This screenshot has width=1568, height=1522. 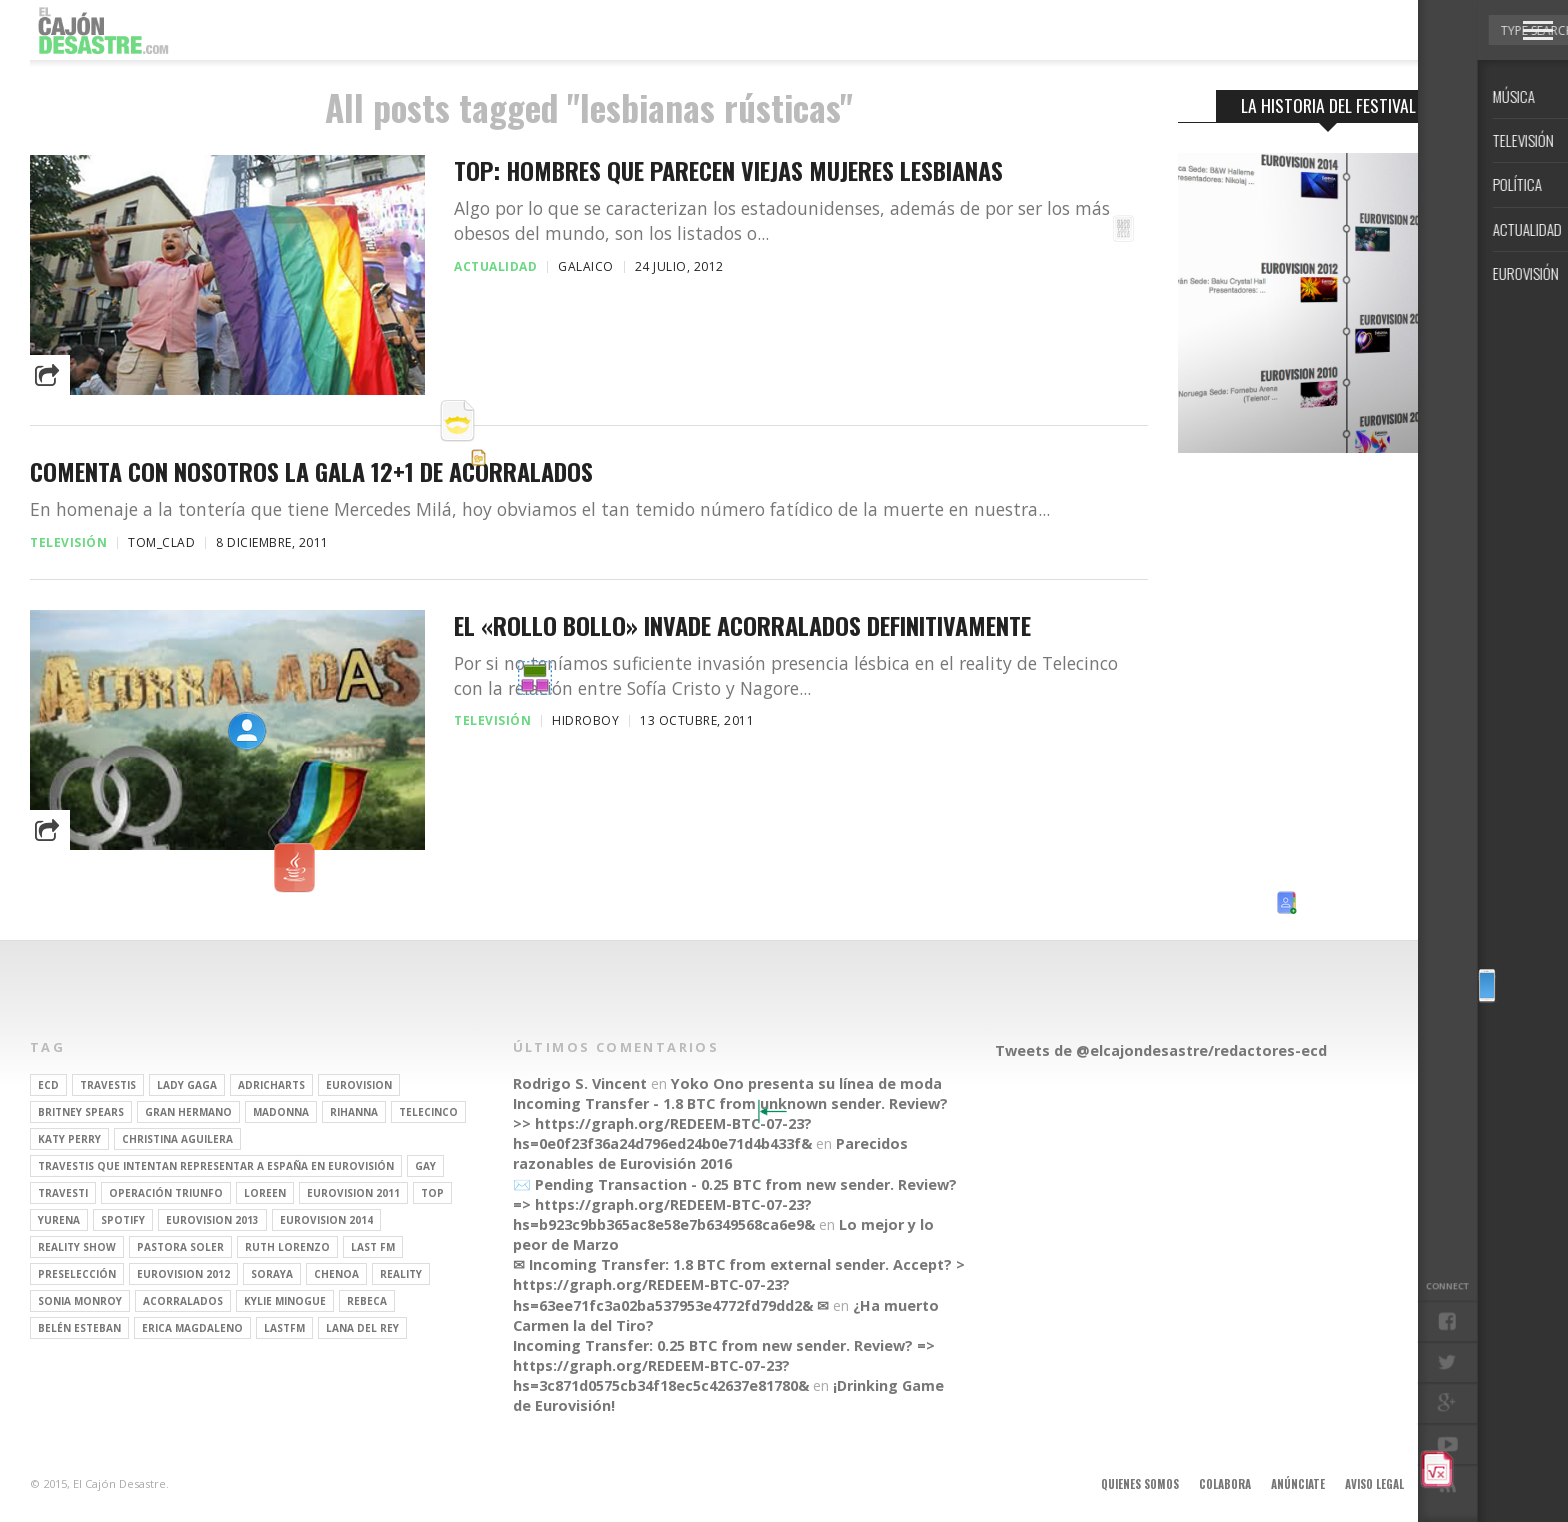 I want to click on indicates a binary or raw data file, so click(x=1123, y=228).